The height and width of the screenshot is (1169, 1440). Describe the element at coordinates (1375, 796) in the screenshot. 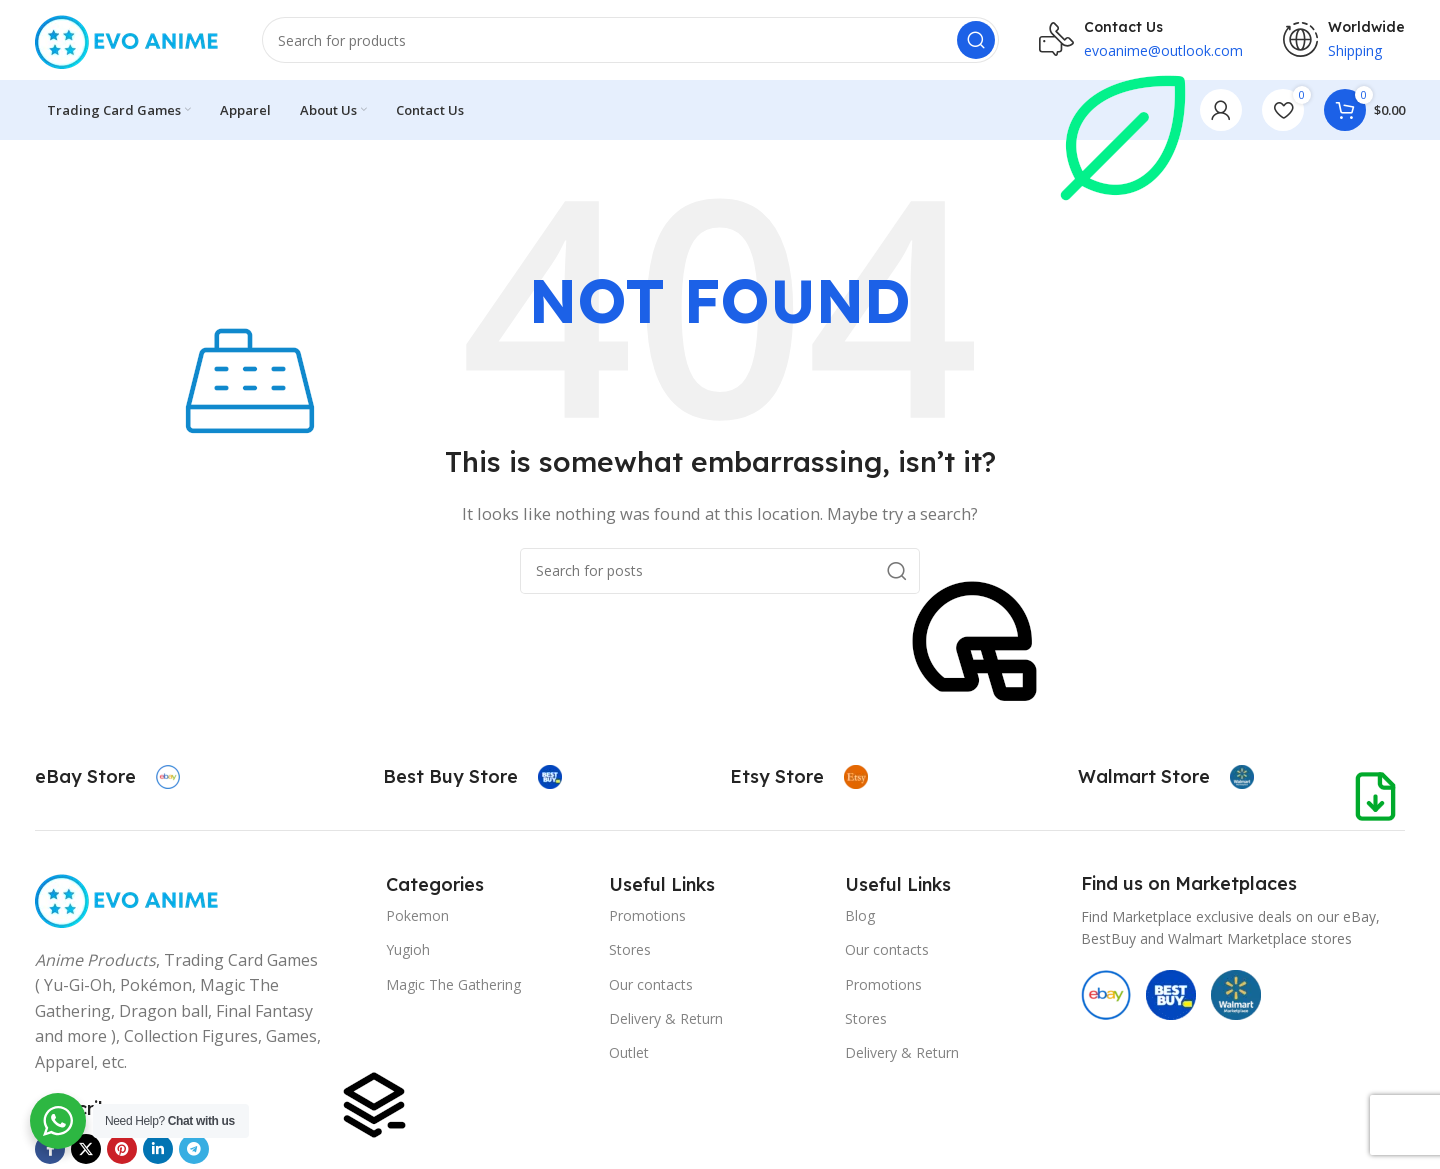

I see `download file` at that location.